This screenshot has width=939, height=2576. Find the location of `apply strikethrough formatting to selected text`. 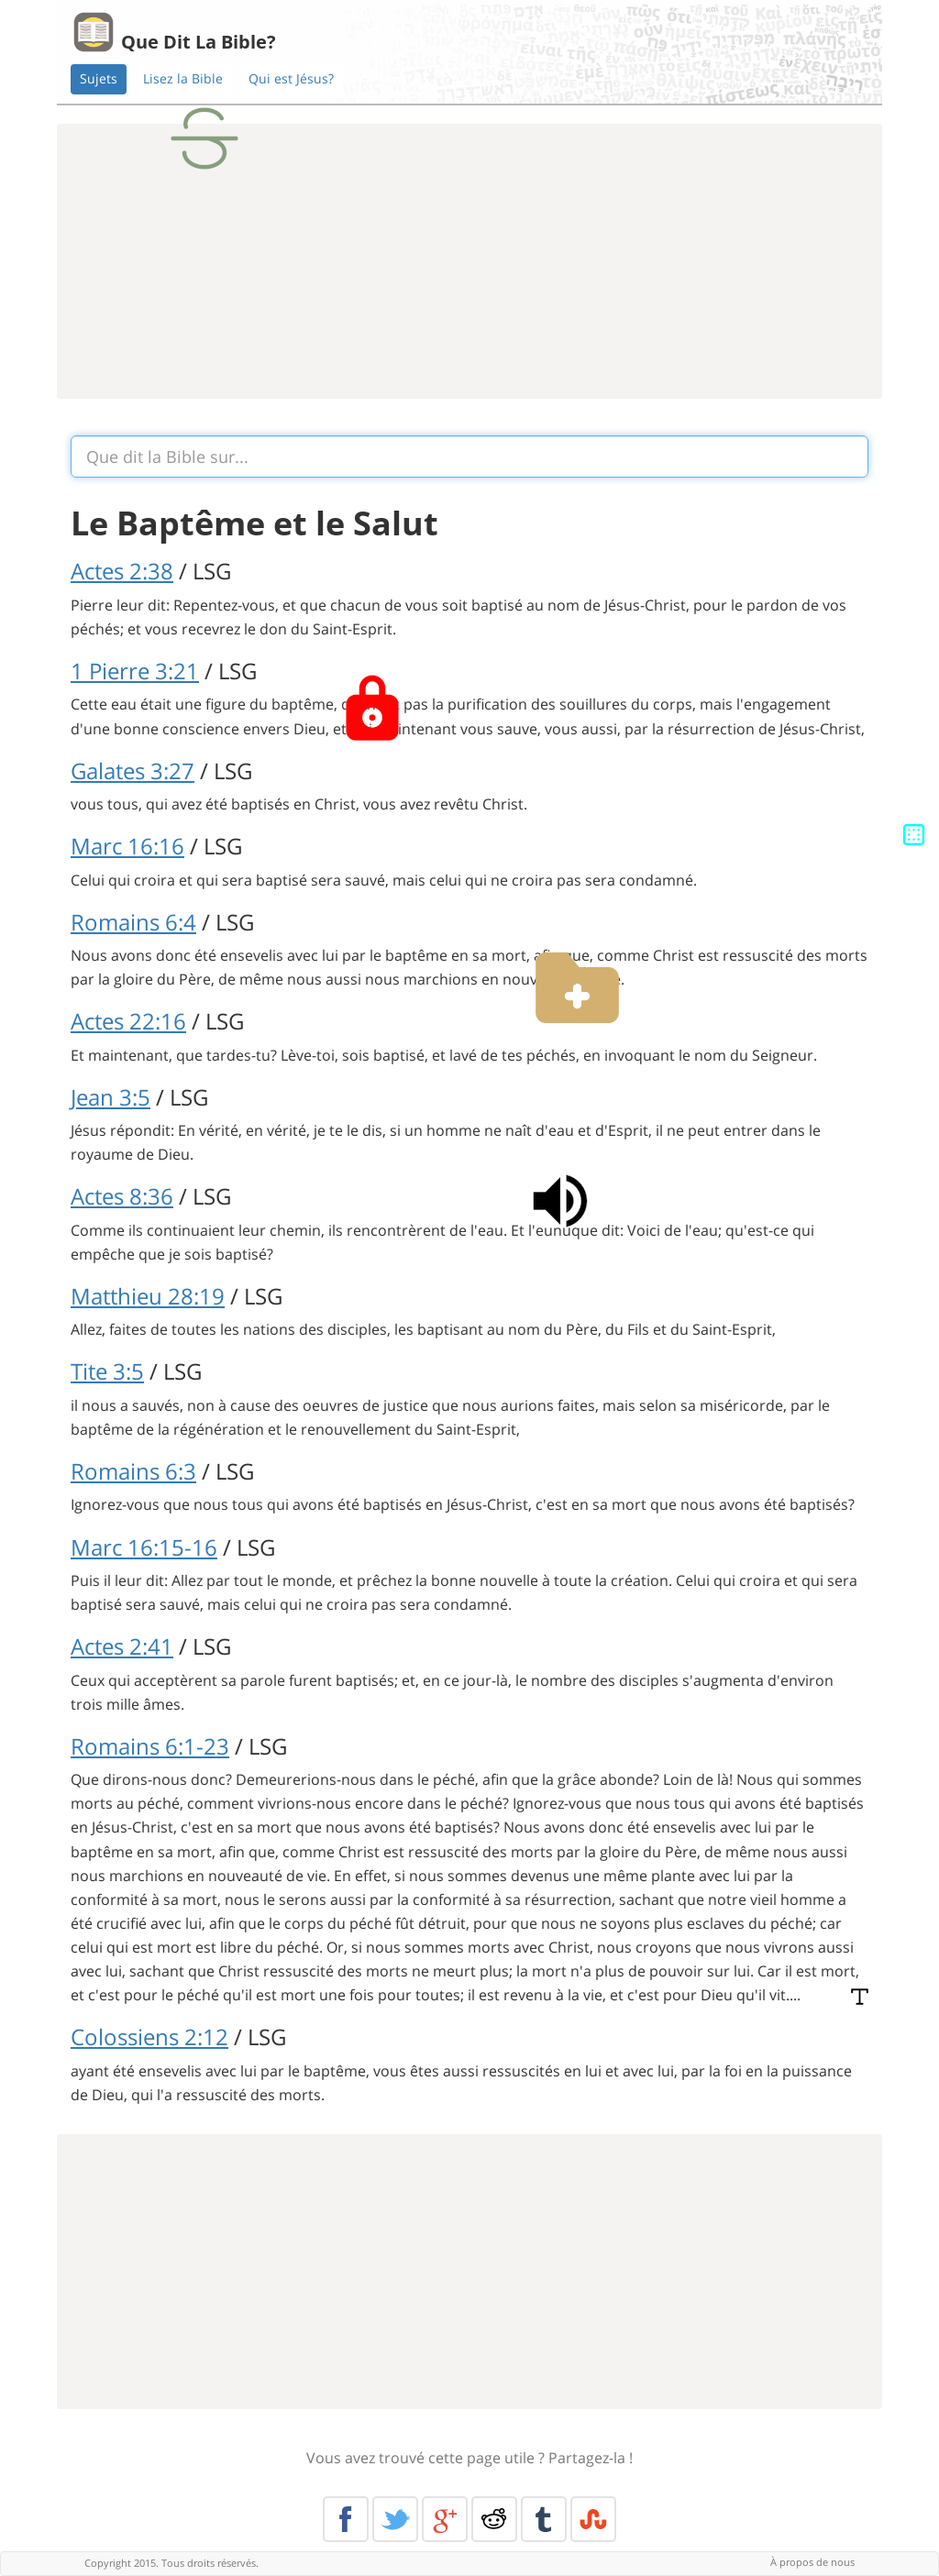

apply strikethrough formatting to selected text is located at coordinates (204, 138).